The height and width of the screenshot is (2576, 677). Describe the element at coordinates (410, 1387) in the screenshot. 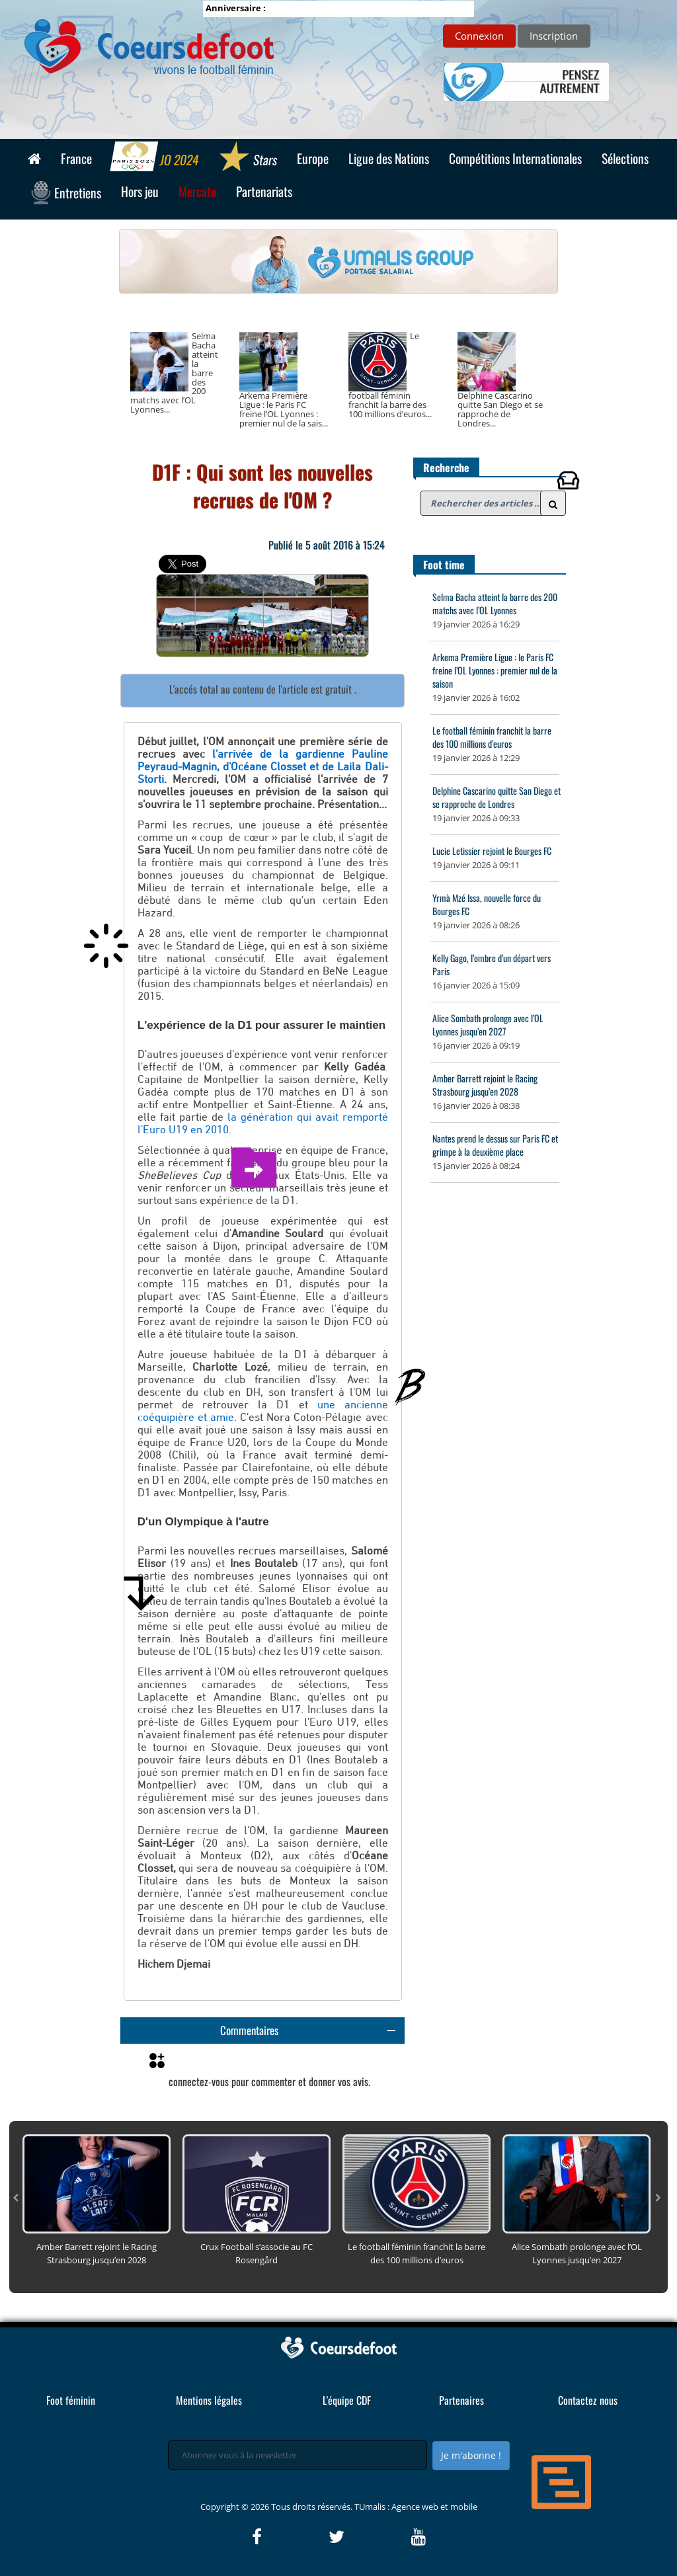

I see `babel javascript compiler logo` at that location.